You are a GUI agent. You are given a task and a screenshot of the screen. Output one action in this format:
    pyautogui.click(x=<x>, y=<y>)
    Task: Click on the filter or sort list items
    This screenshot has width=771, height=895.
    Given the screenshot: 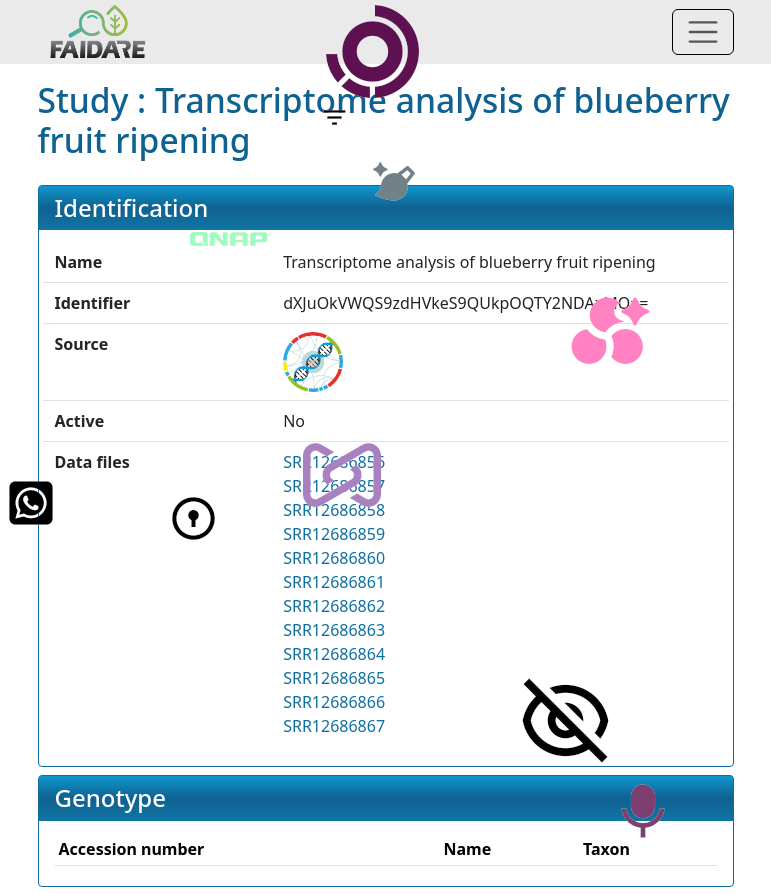 What is the action you would take?
    pyautogui.click(x=334, y=117)
    